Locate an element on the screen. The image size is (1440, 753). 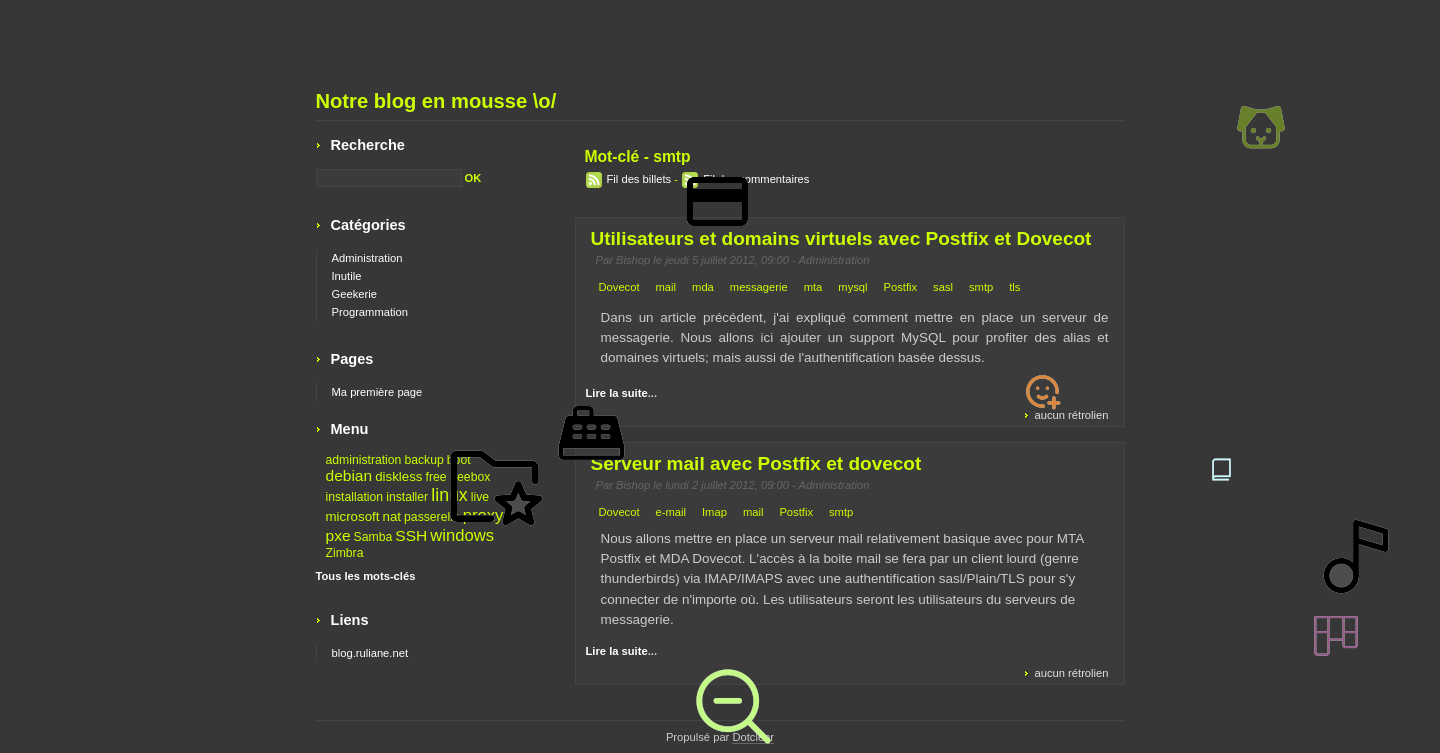
access payment methods is located at coordinates (717, 201).